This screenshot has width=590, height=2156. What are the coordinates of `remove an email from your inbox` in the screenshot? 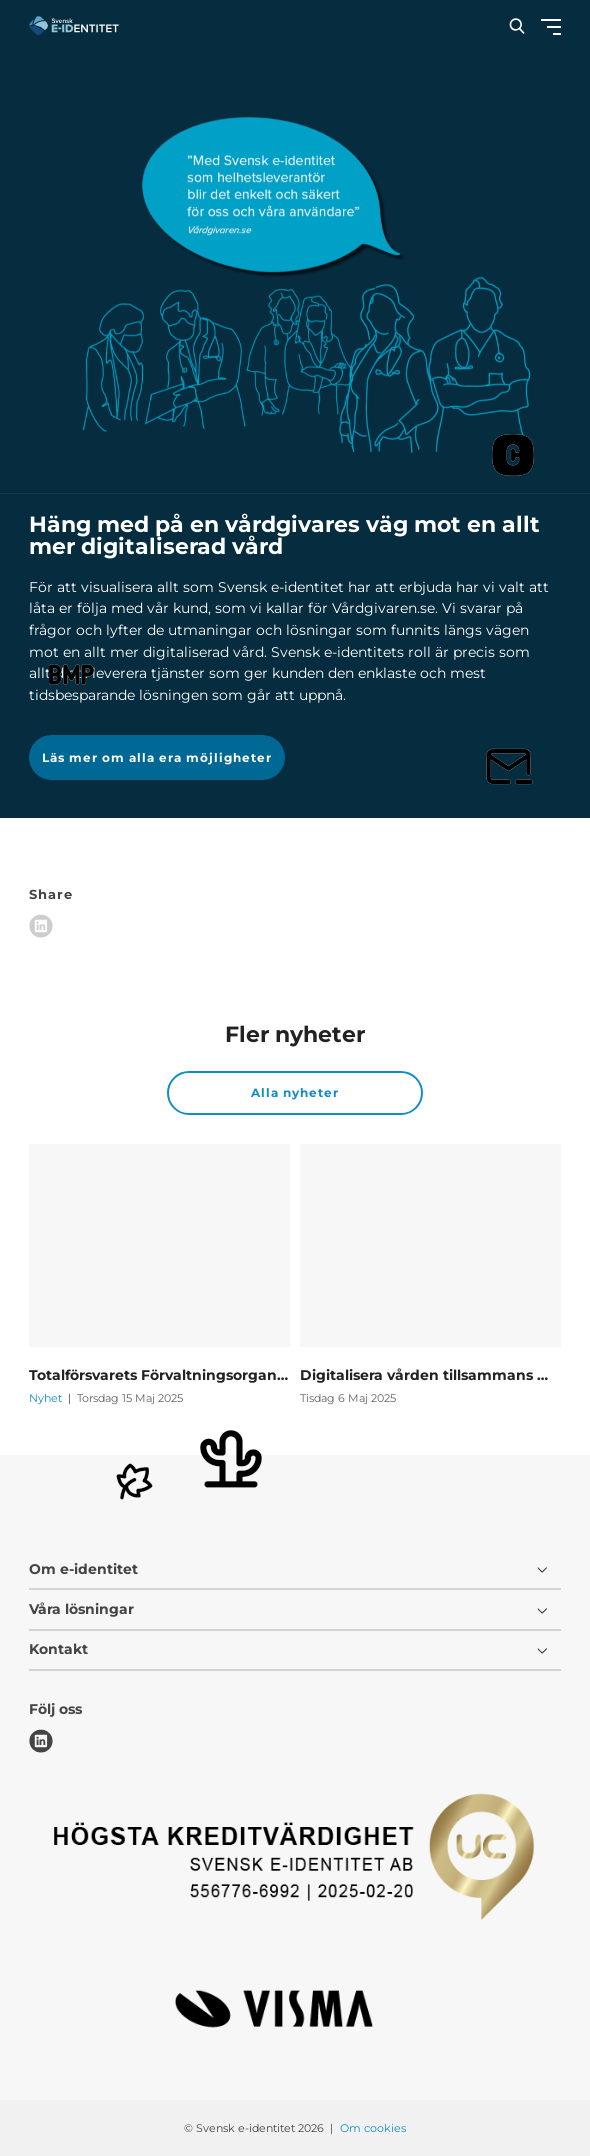 It's located at (508, 766).